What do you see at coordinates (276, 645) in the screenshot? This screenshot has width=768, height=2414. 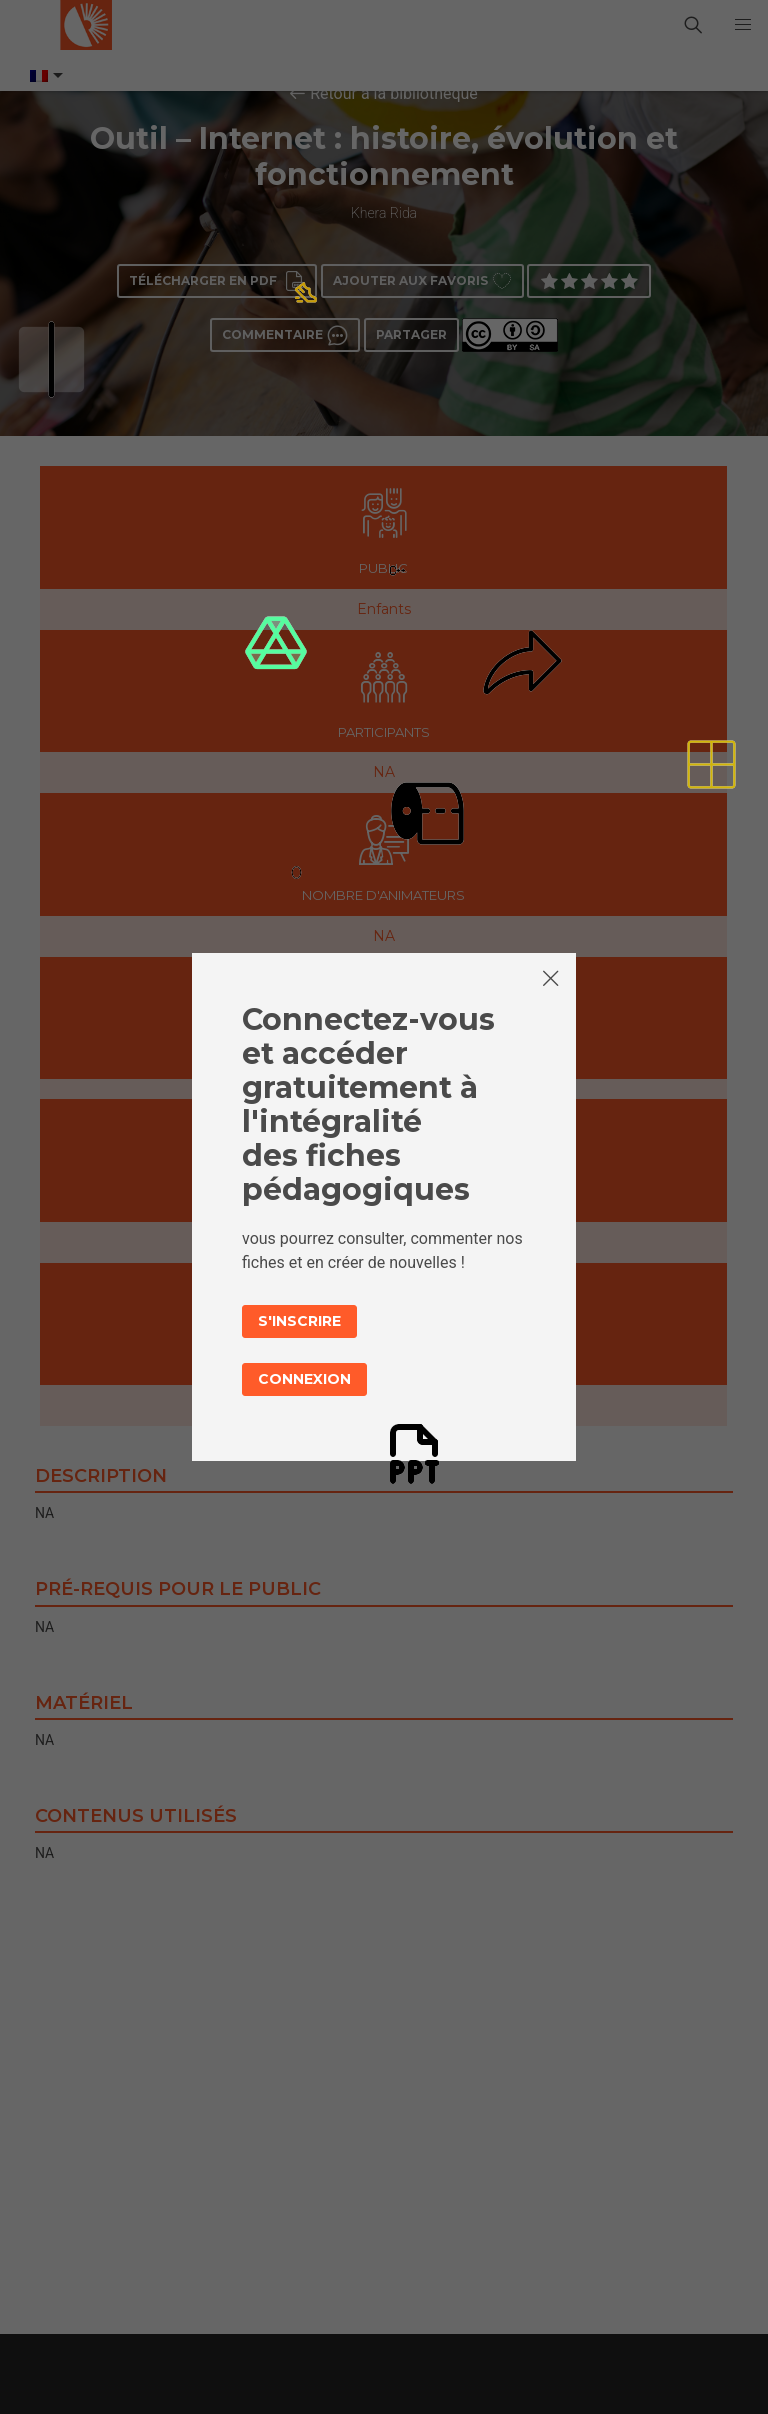 I see `open Google Drive` at bounding box center [276, 645].